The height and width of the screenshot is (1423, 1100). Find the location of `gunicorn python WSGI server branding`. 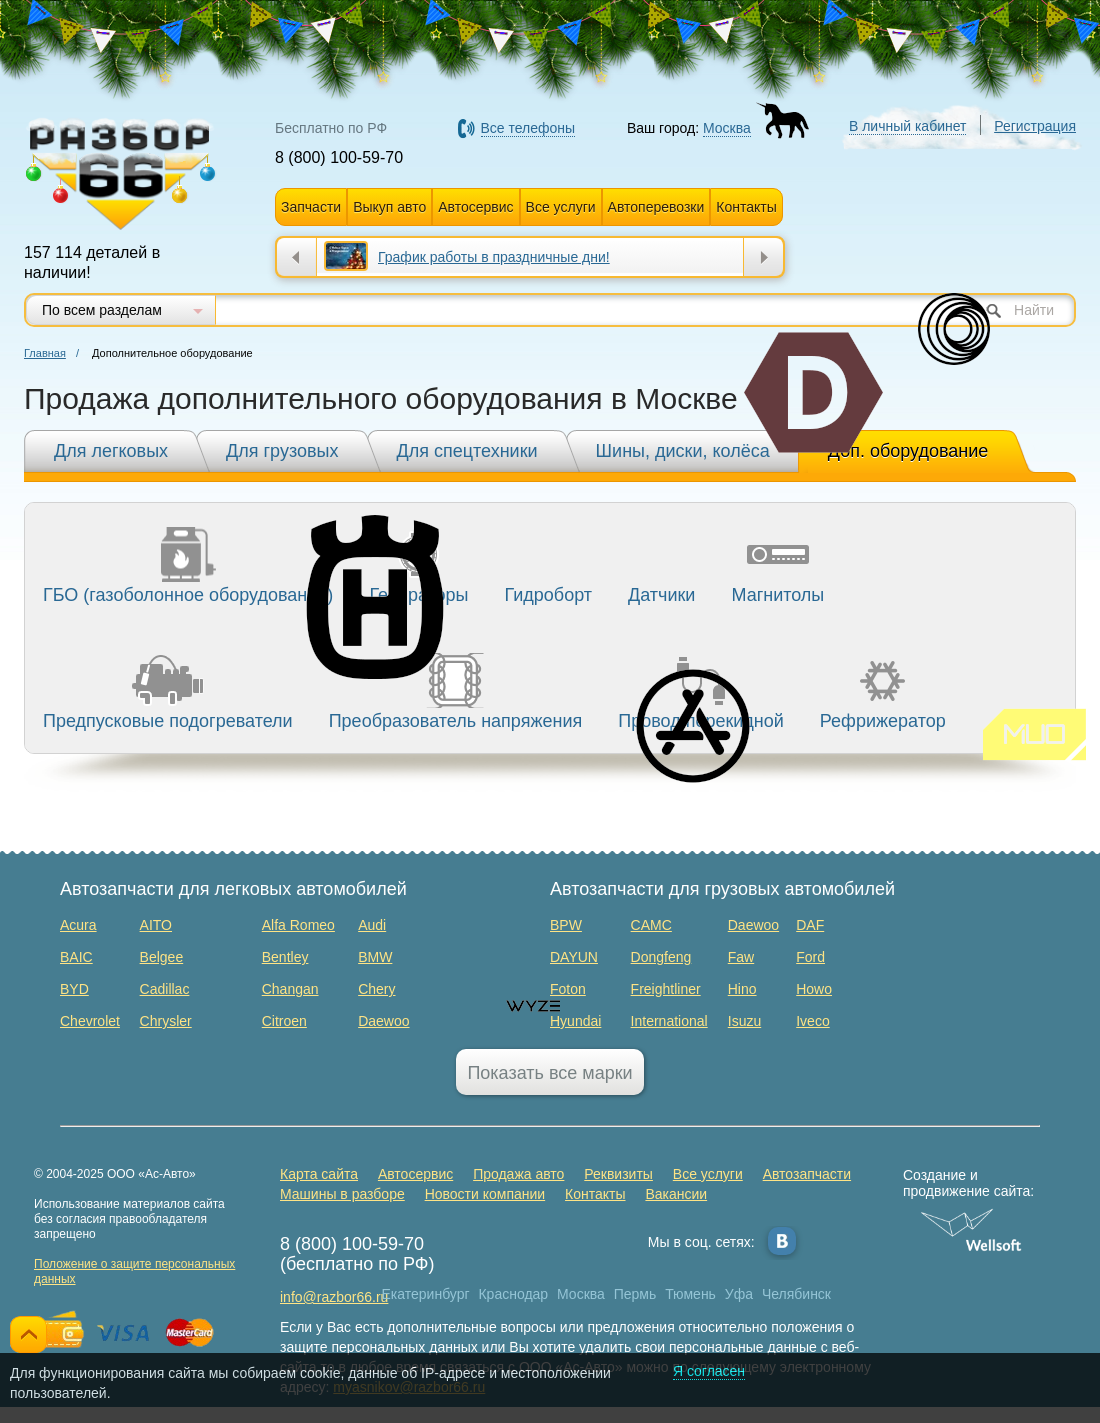

gunicorn python WSGI server branding is located at coordinates (782, 120).